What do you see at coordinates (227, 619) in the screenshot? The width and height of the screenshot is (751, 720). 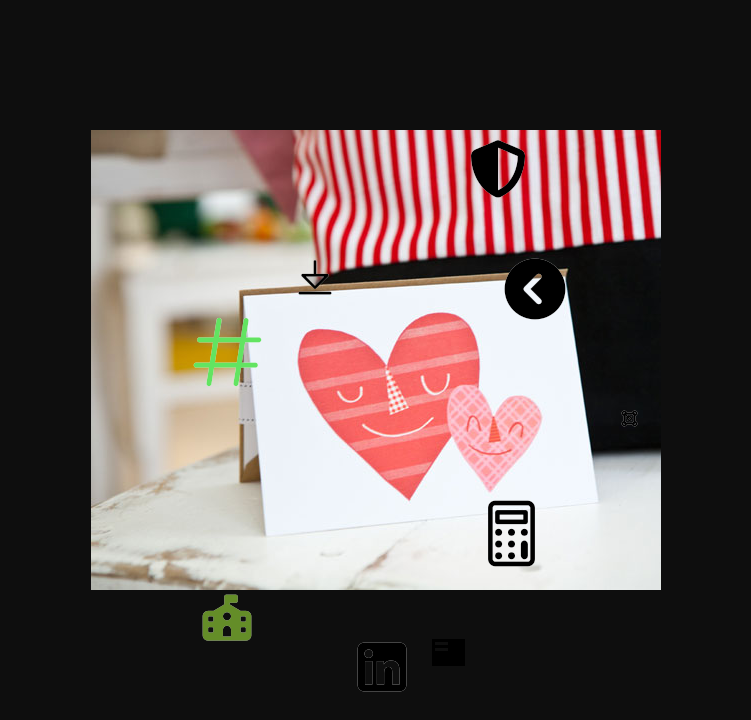 I see `navigate to school or educational institution` at bounding box center [227, 619].